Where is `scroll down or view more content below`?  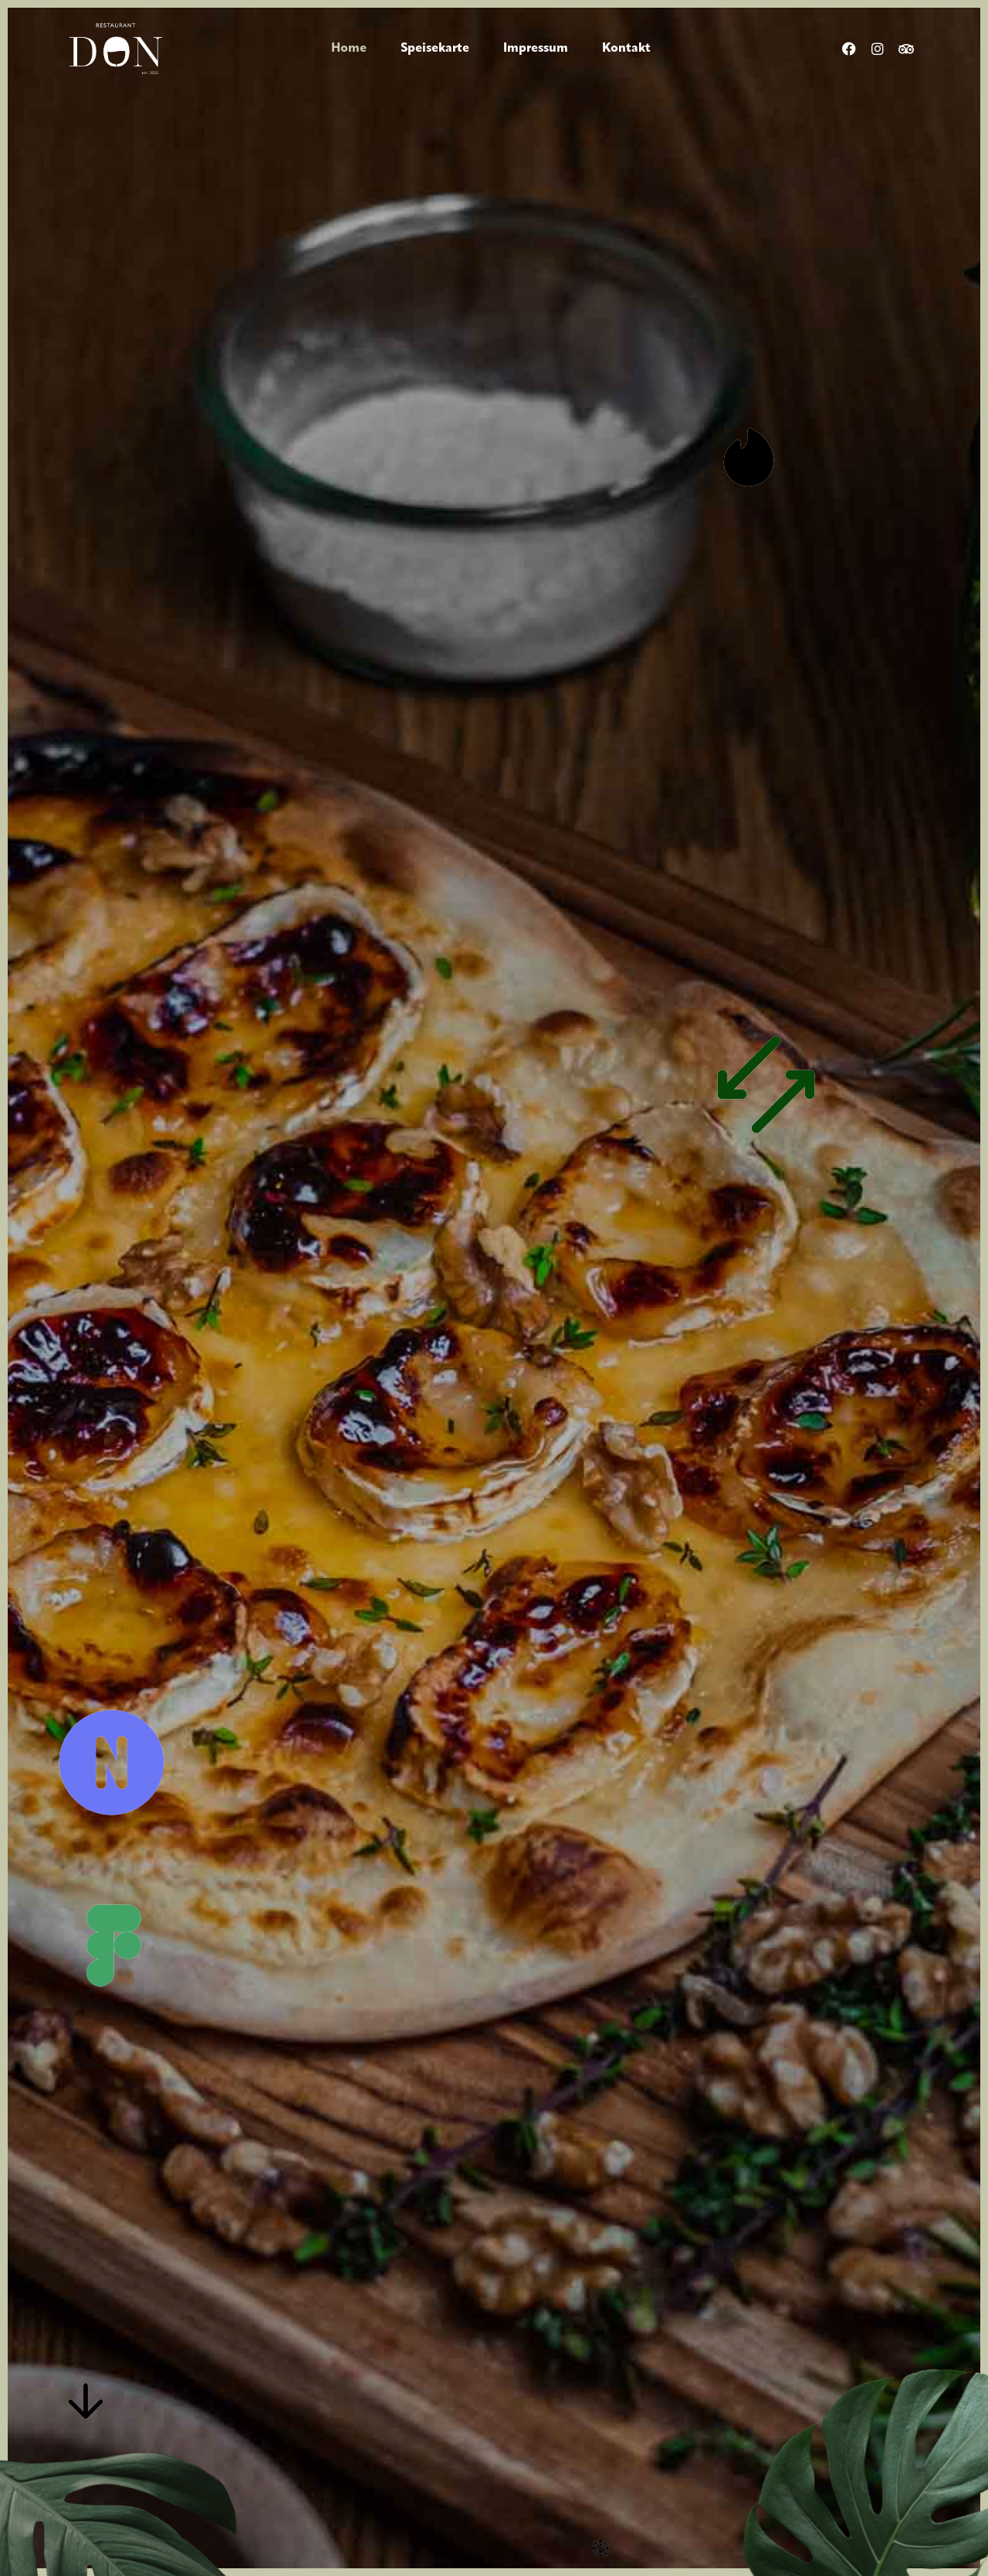
scroll down or view more content below is located at coordinates (86, 2401).